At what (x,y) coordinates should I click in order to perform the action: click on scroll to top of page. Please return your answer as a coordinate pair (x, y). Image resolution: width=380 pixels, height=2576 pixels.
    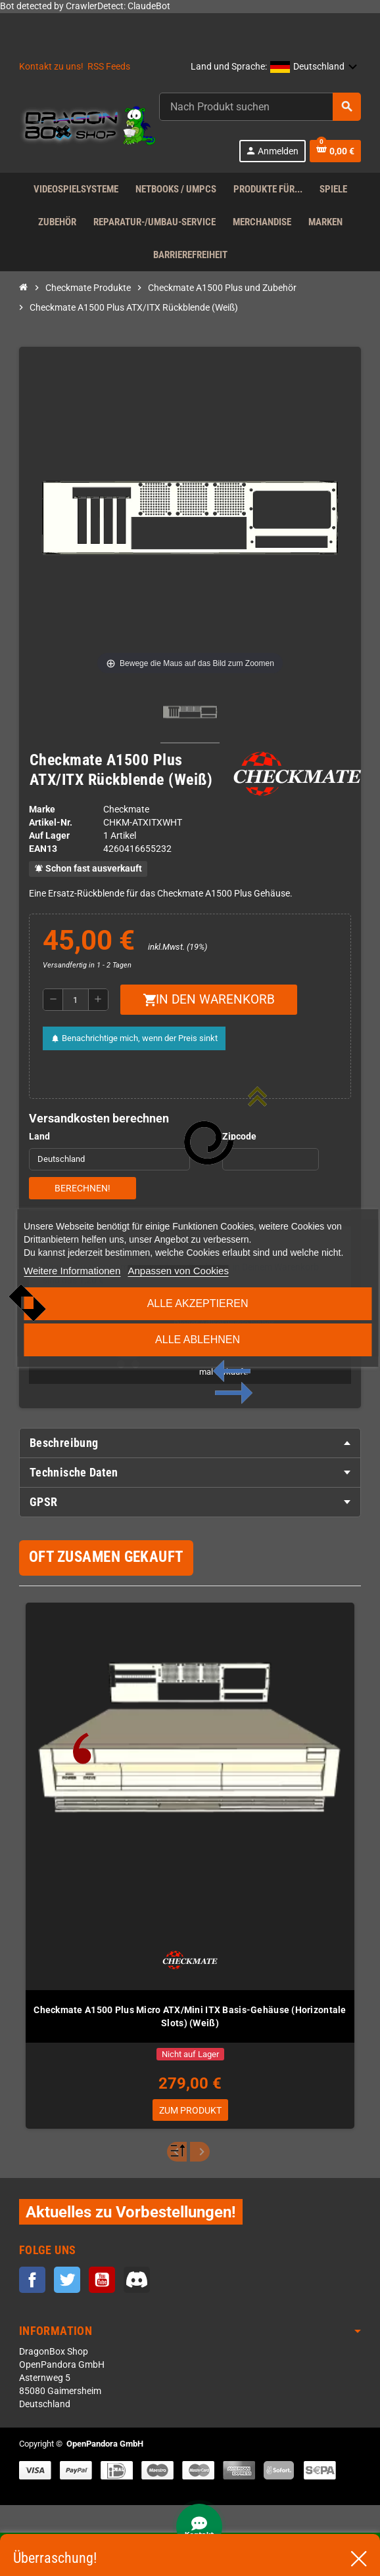
    Looking at the image, I should click on (257, 1097).